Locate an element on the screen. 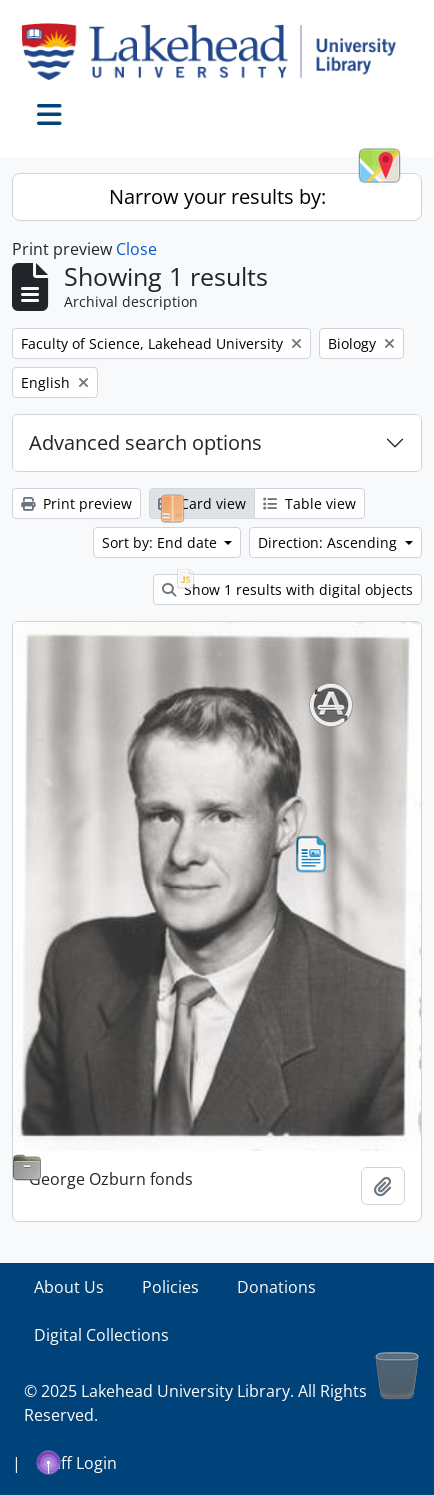  open the trash to view deleted items is located at coordinates (397, 1375).